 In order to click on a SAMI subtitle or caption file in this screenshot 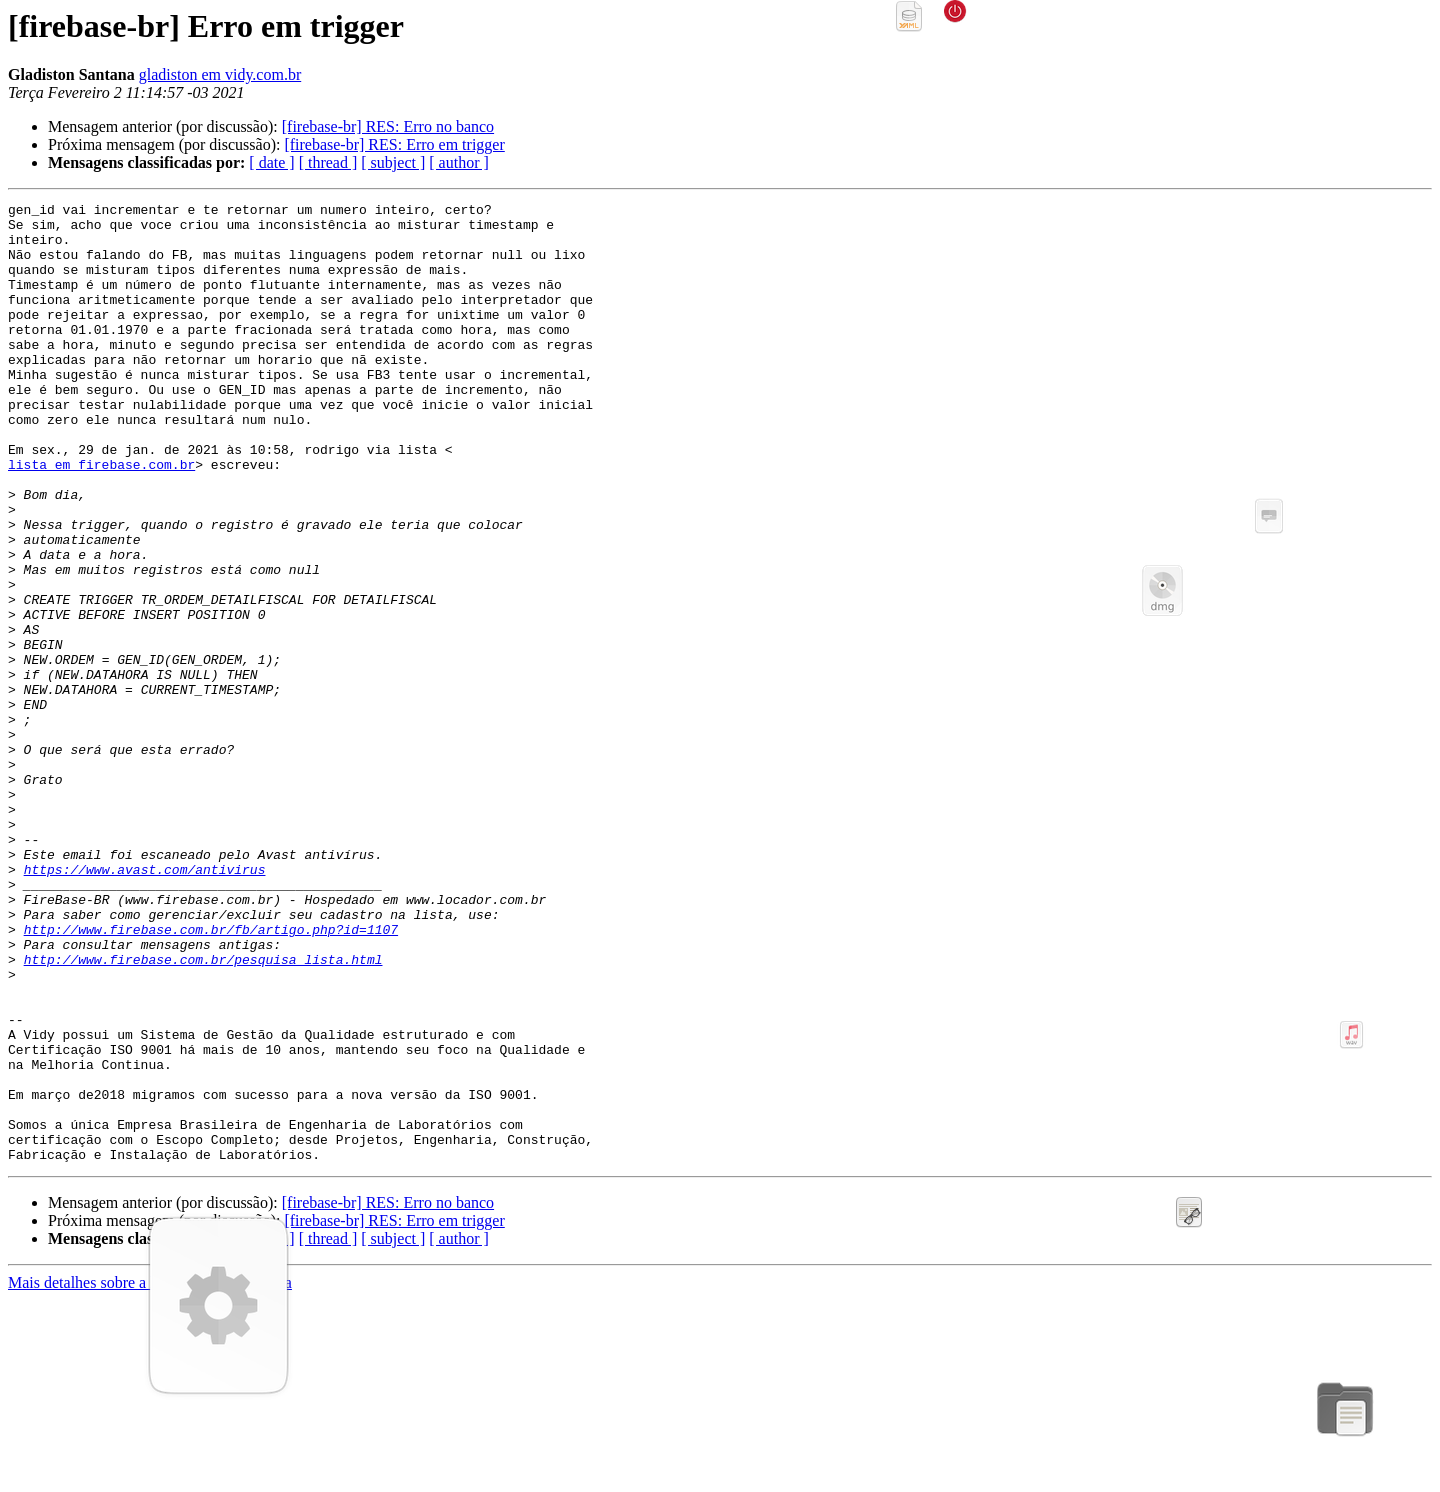, I will do `click(1269, 516)`.